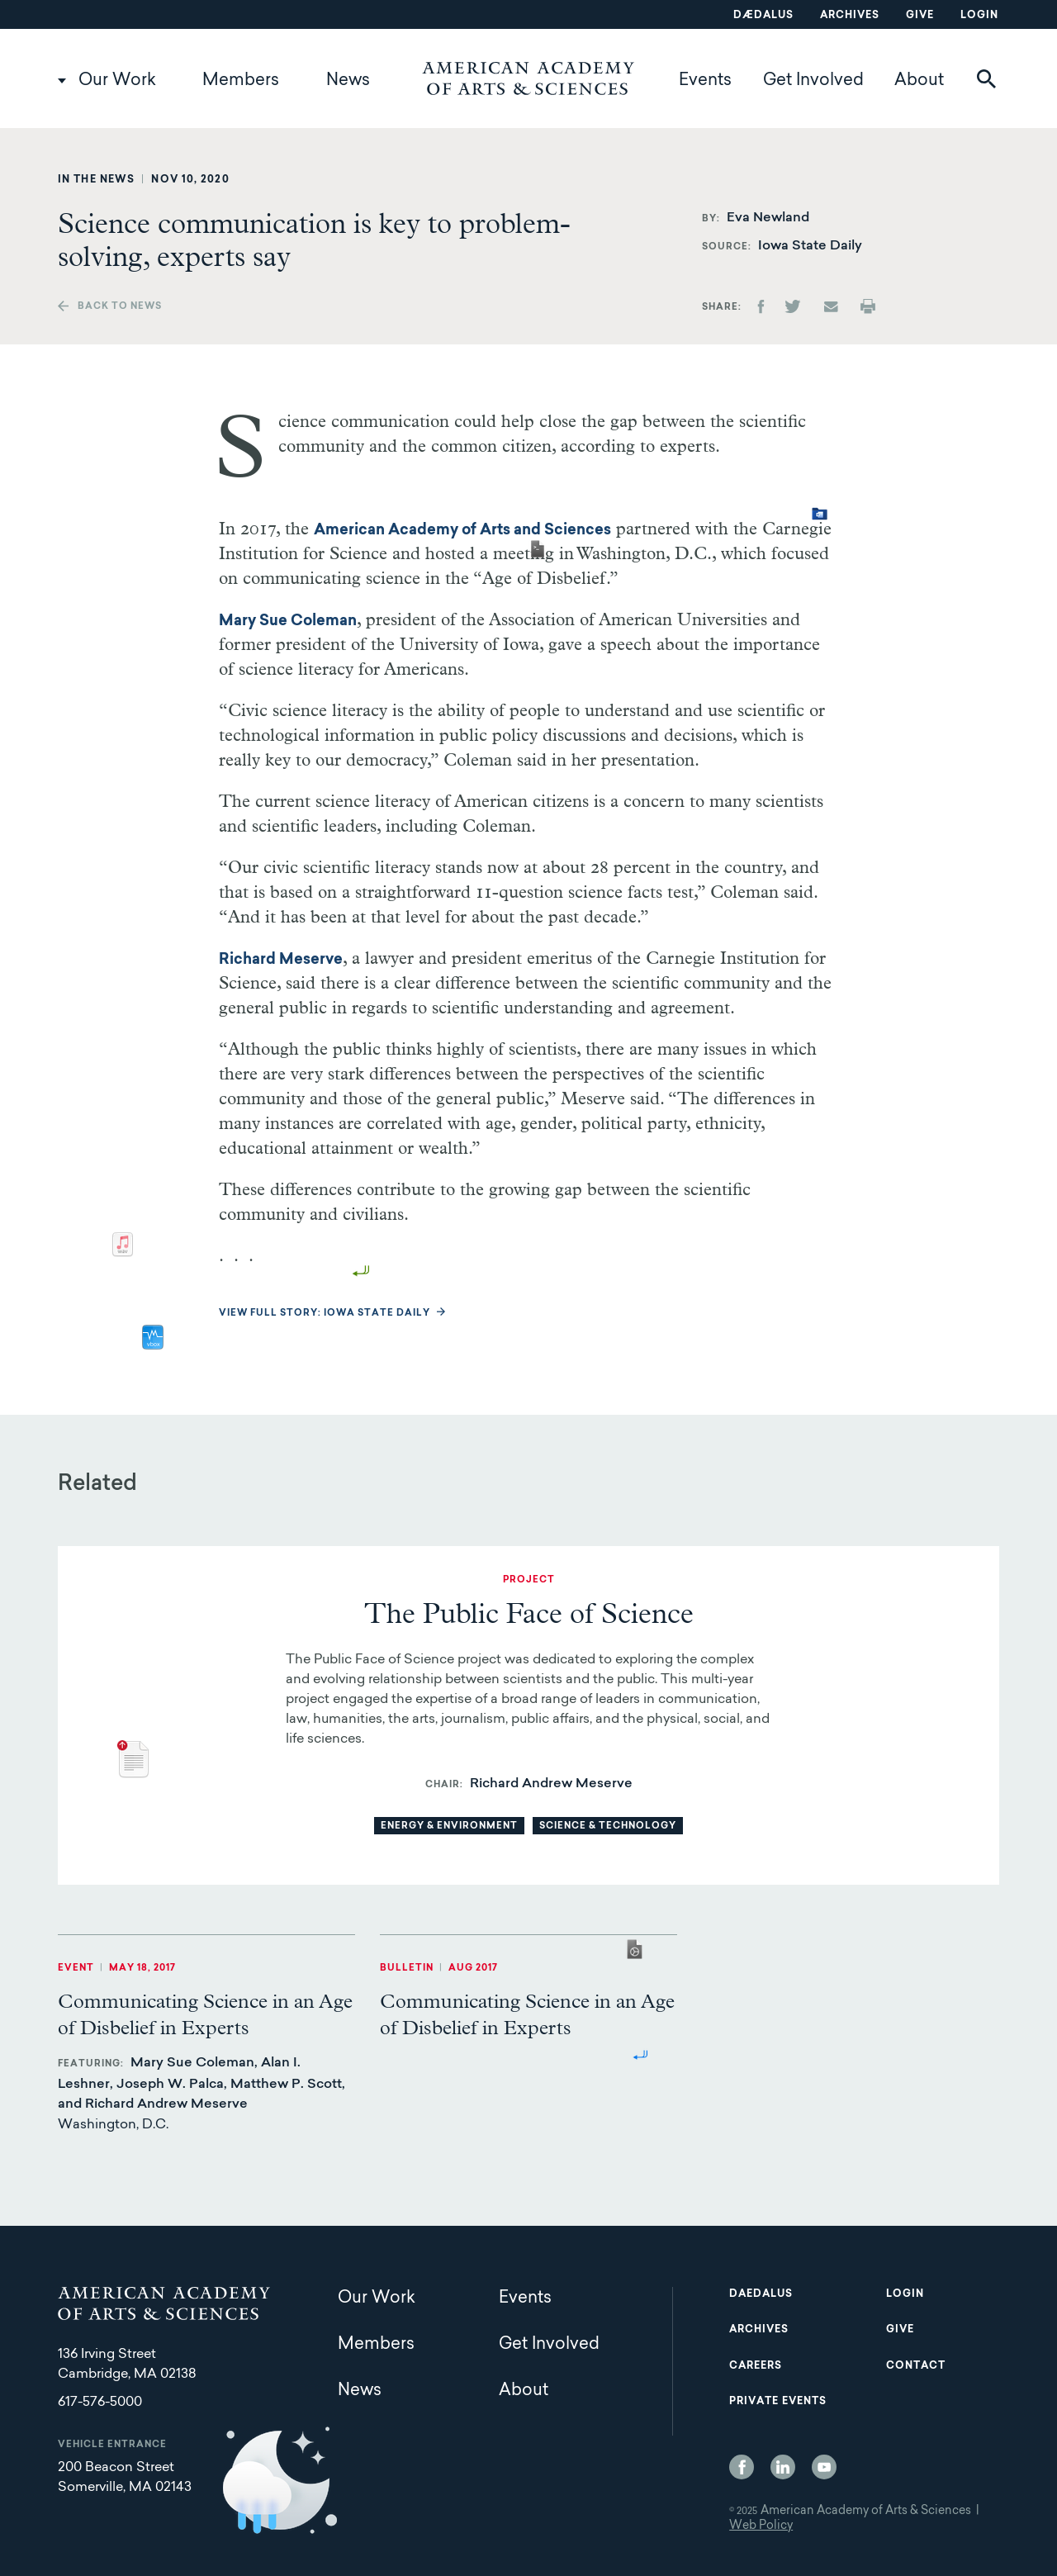 The width and height of the screenshot is (1057, 2576). Describe the element at coordinates (153, 1337) in the screenshot. I see `a VirtualBox virtual machine configuration file` at that location.